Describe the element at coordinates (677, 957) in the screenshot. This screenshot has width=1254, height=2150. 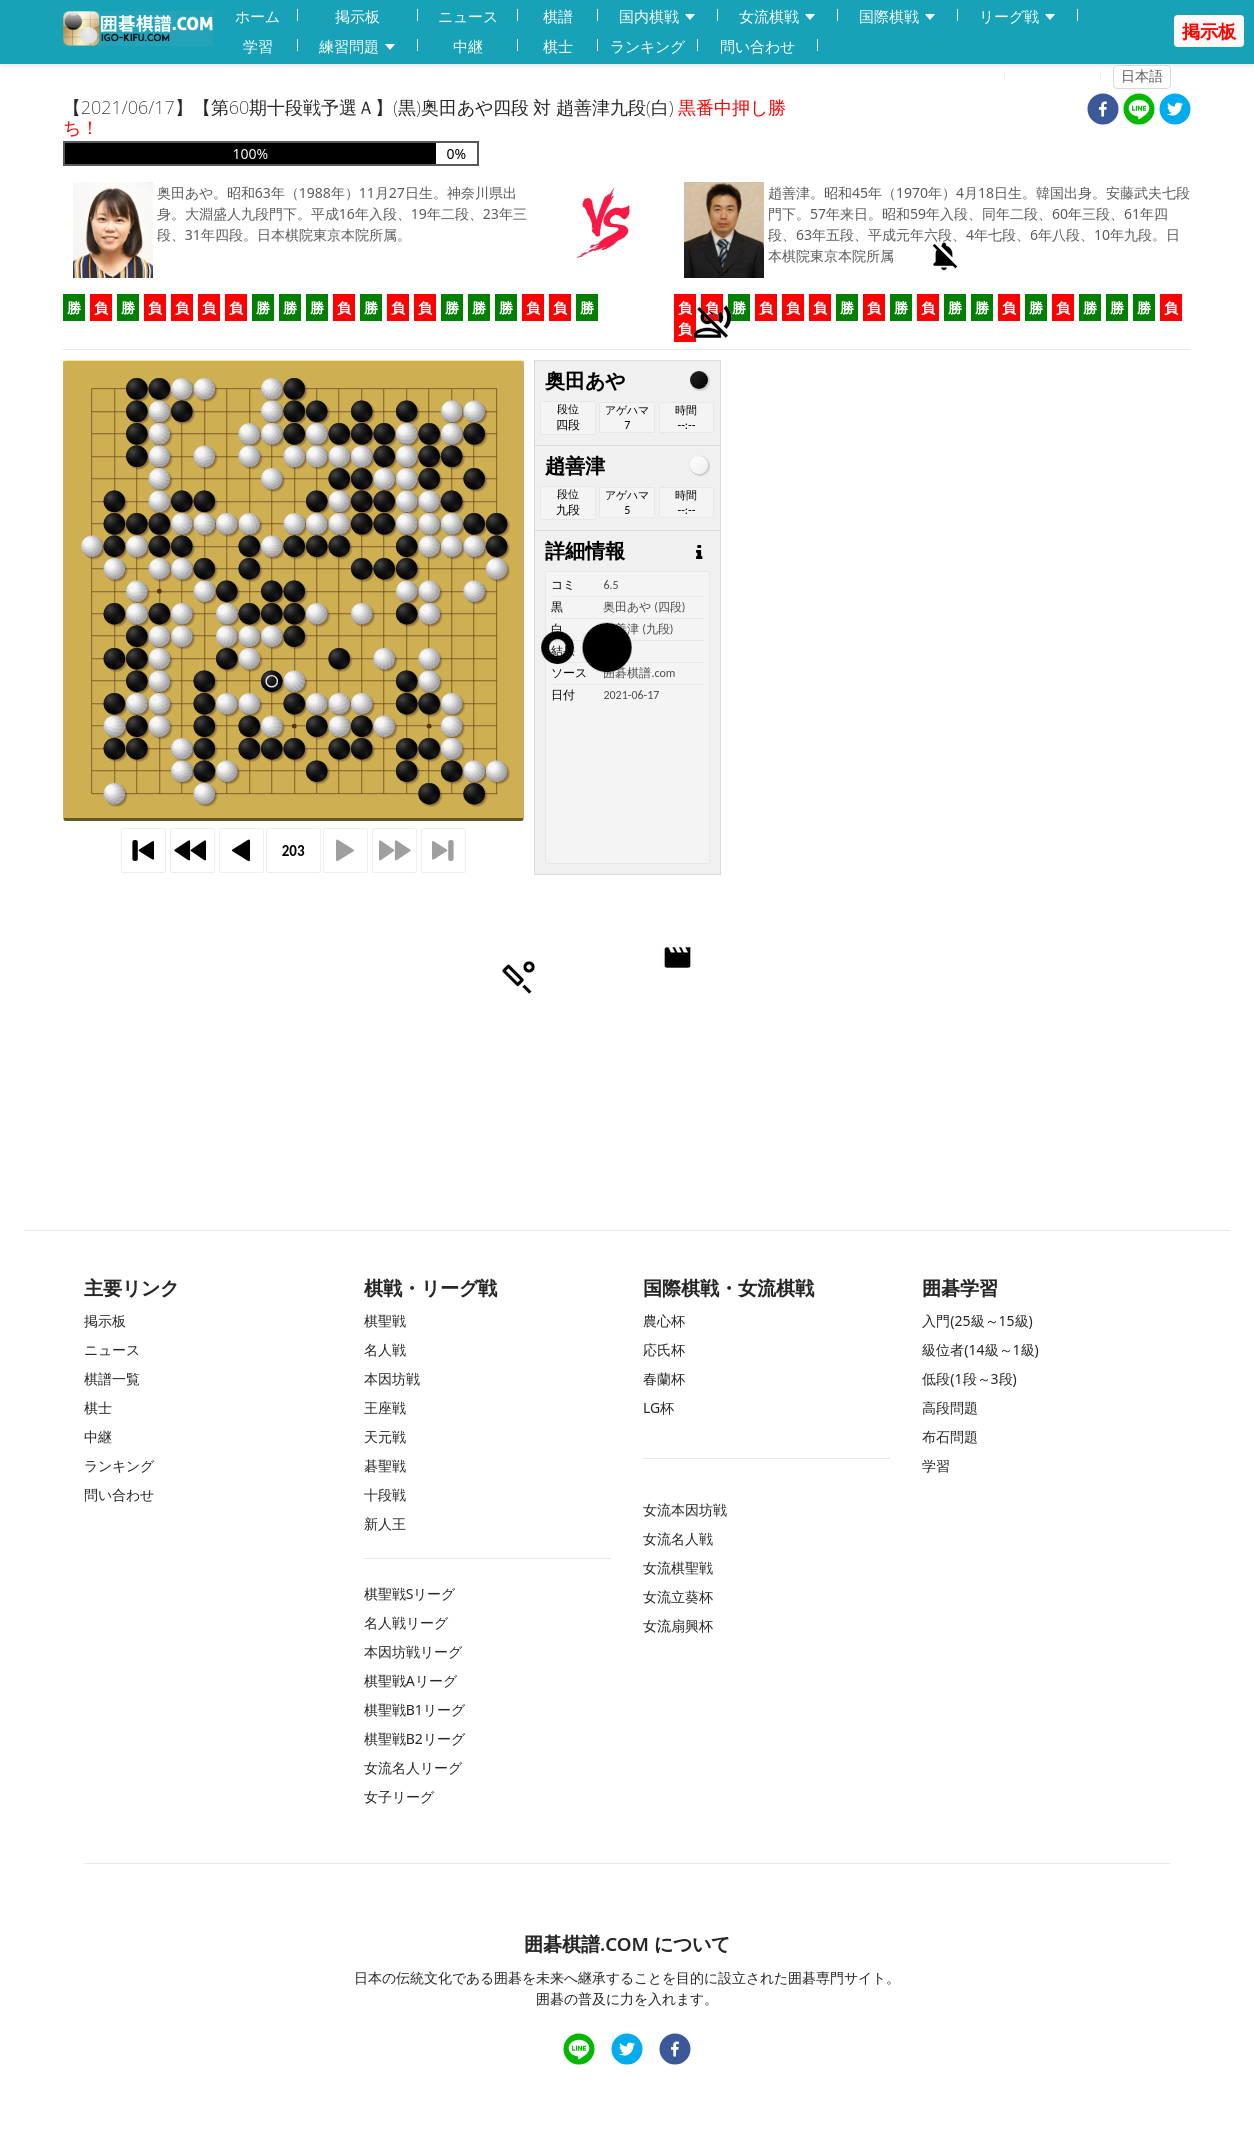
I see `create a new video or movie project` at that location.